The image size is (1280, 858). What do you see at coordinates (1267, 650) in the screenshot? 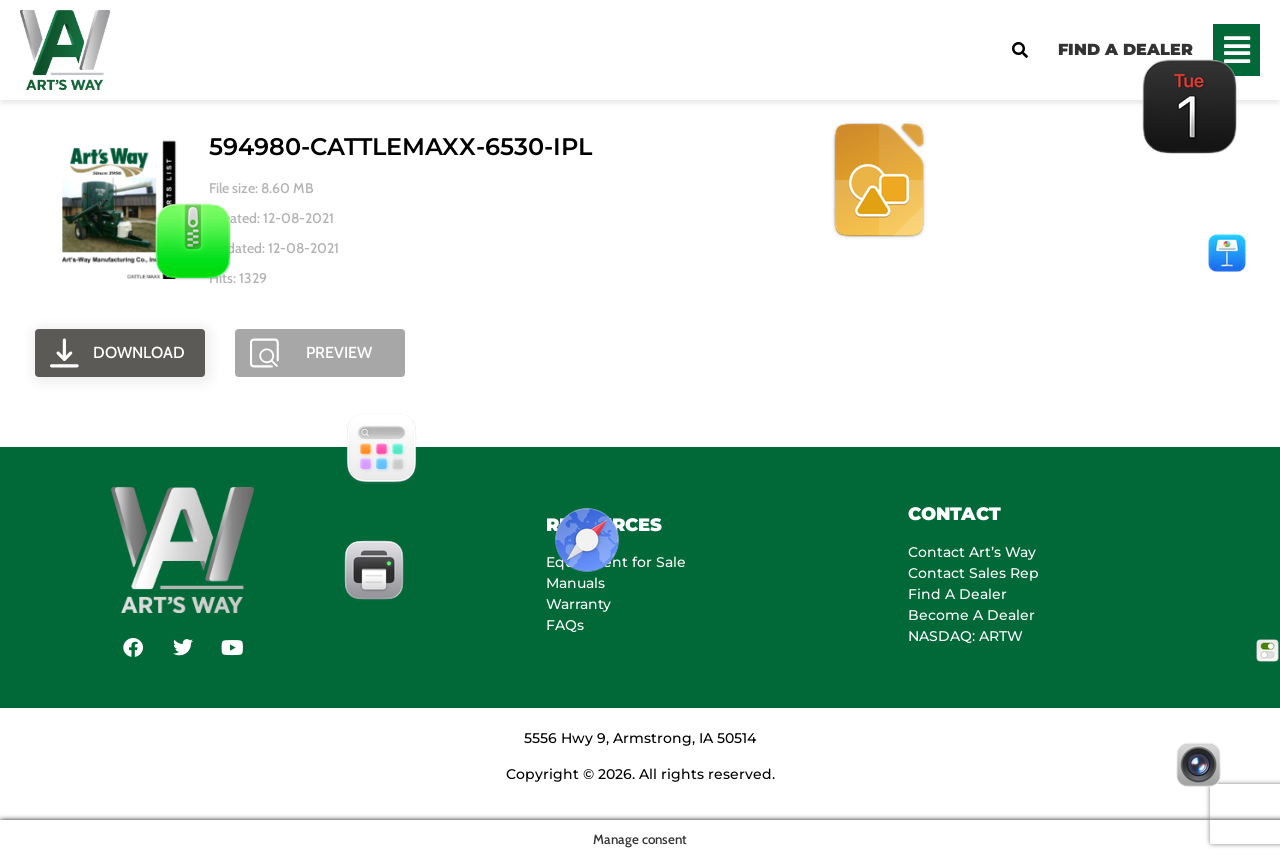
I see `open unity tweak tool settings` at bounding box center [1267, 650].